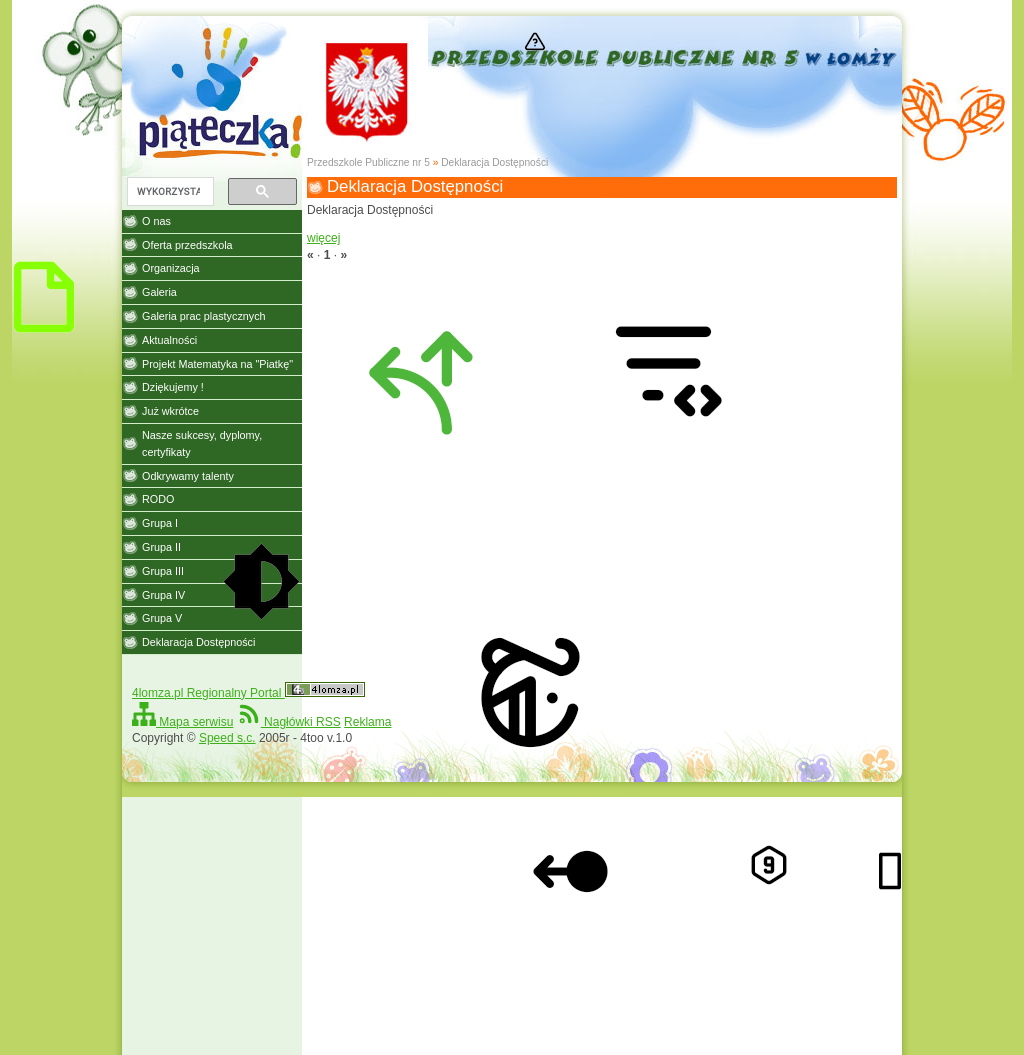 Image resolution: width=1024 pixels, height=1055 pixels. I want to click on indicates step 9 in a multi-step process, so click(769, 865).